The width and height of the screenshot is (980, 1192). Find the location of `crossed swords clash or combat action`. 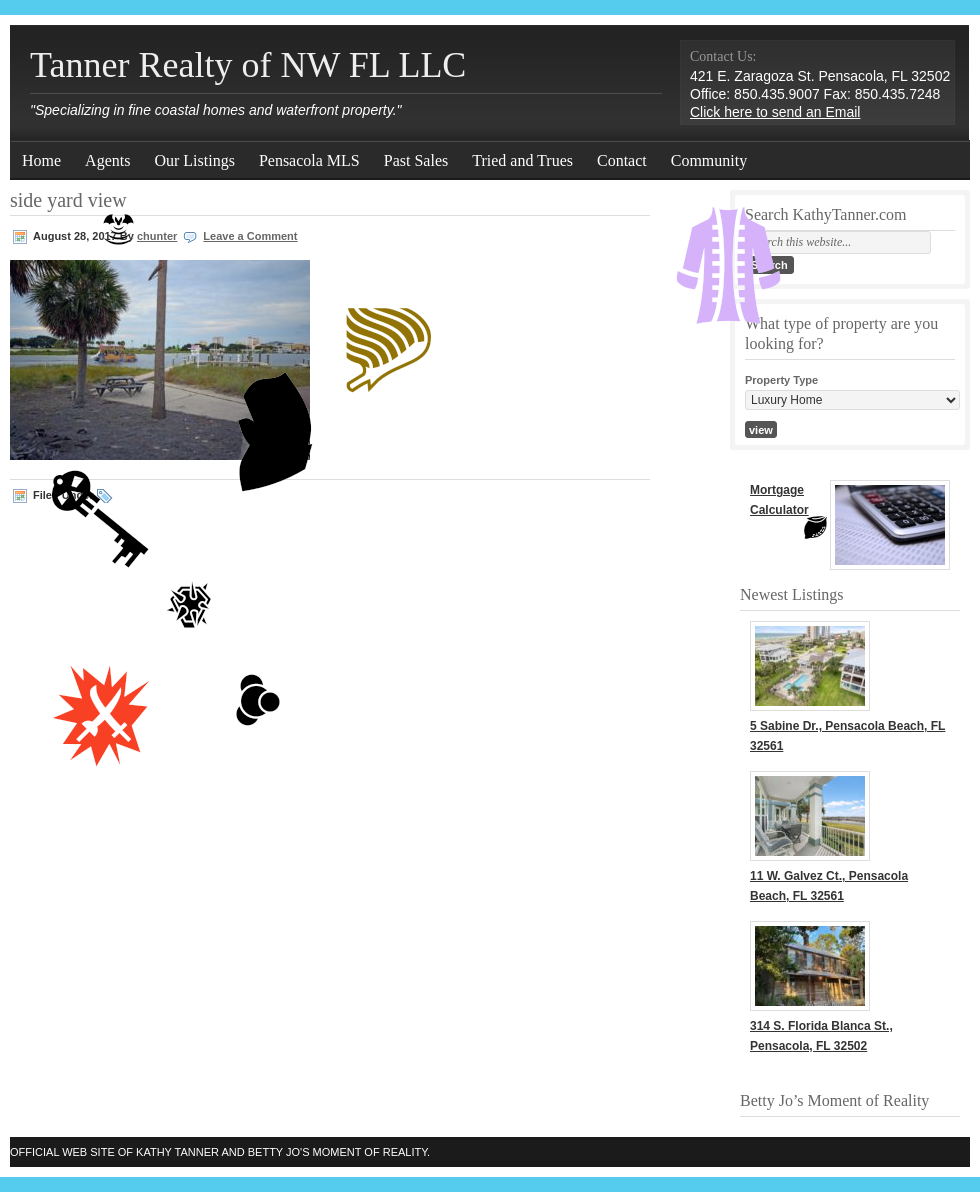

crossed swords clash or combat action is located at coordinates (103, 716).